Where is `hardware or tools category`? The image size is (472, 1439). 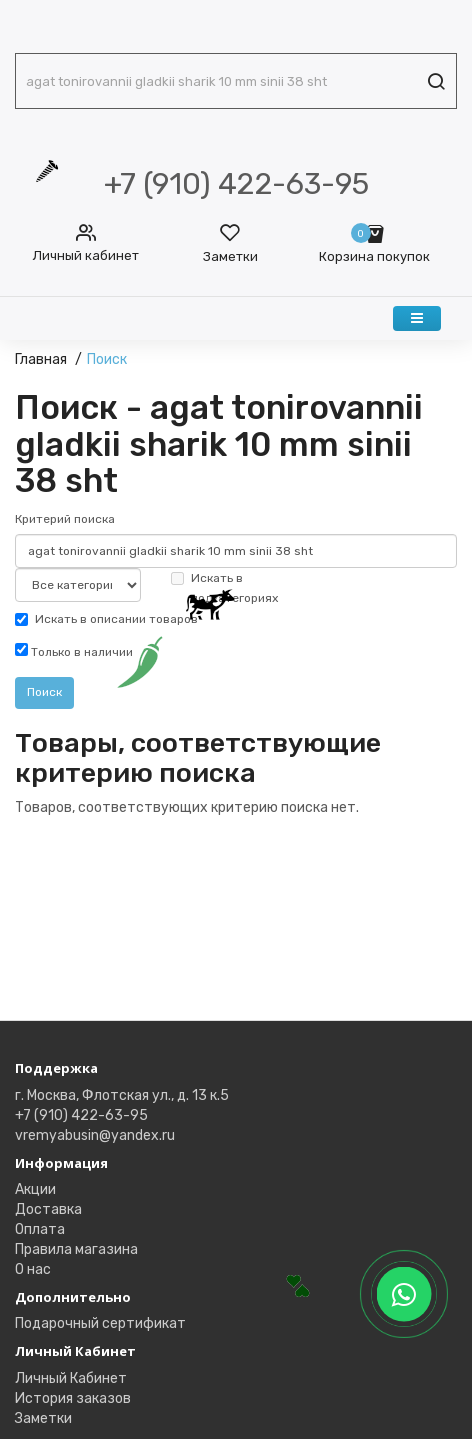 hardware or tools category is located at coordinates (47, 171).